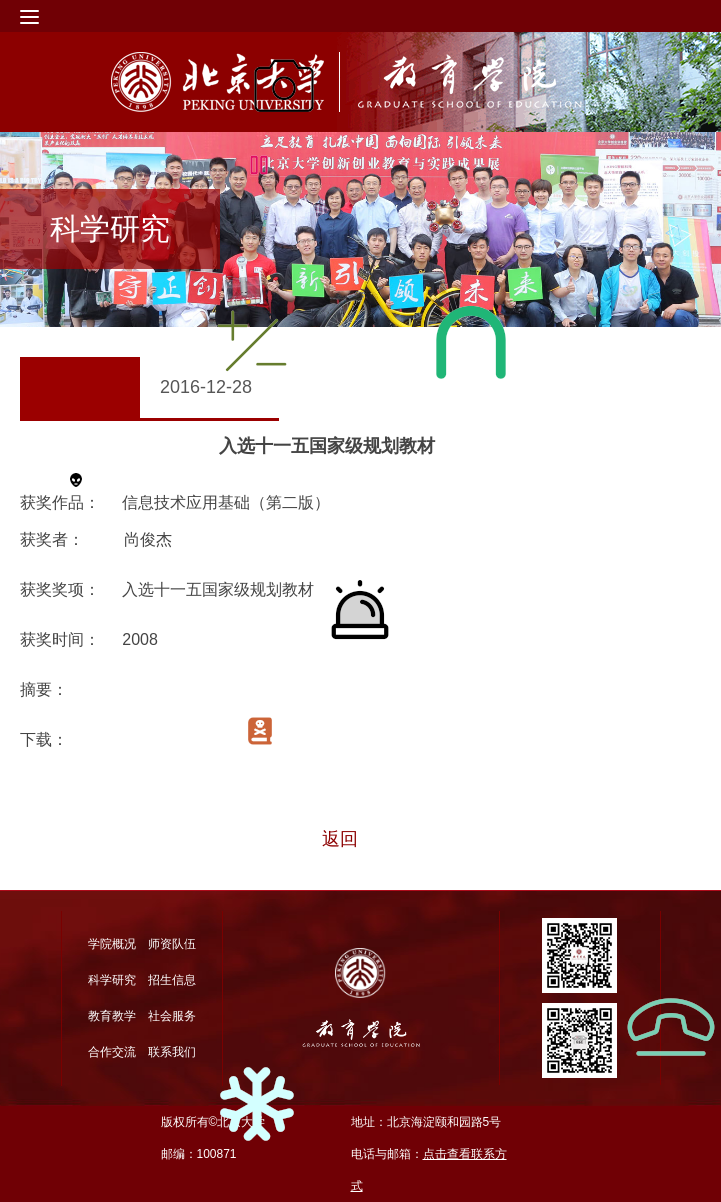 The image size is (721, 1202). What do you see at coordinates (671, 1027) in the screenshot?
I see `end or hang up a call` at bounding box center [671, 1027].